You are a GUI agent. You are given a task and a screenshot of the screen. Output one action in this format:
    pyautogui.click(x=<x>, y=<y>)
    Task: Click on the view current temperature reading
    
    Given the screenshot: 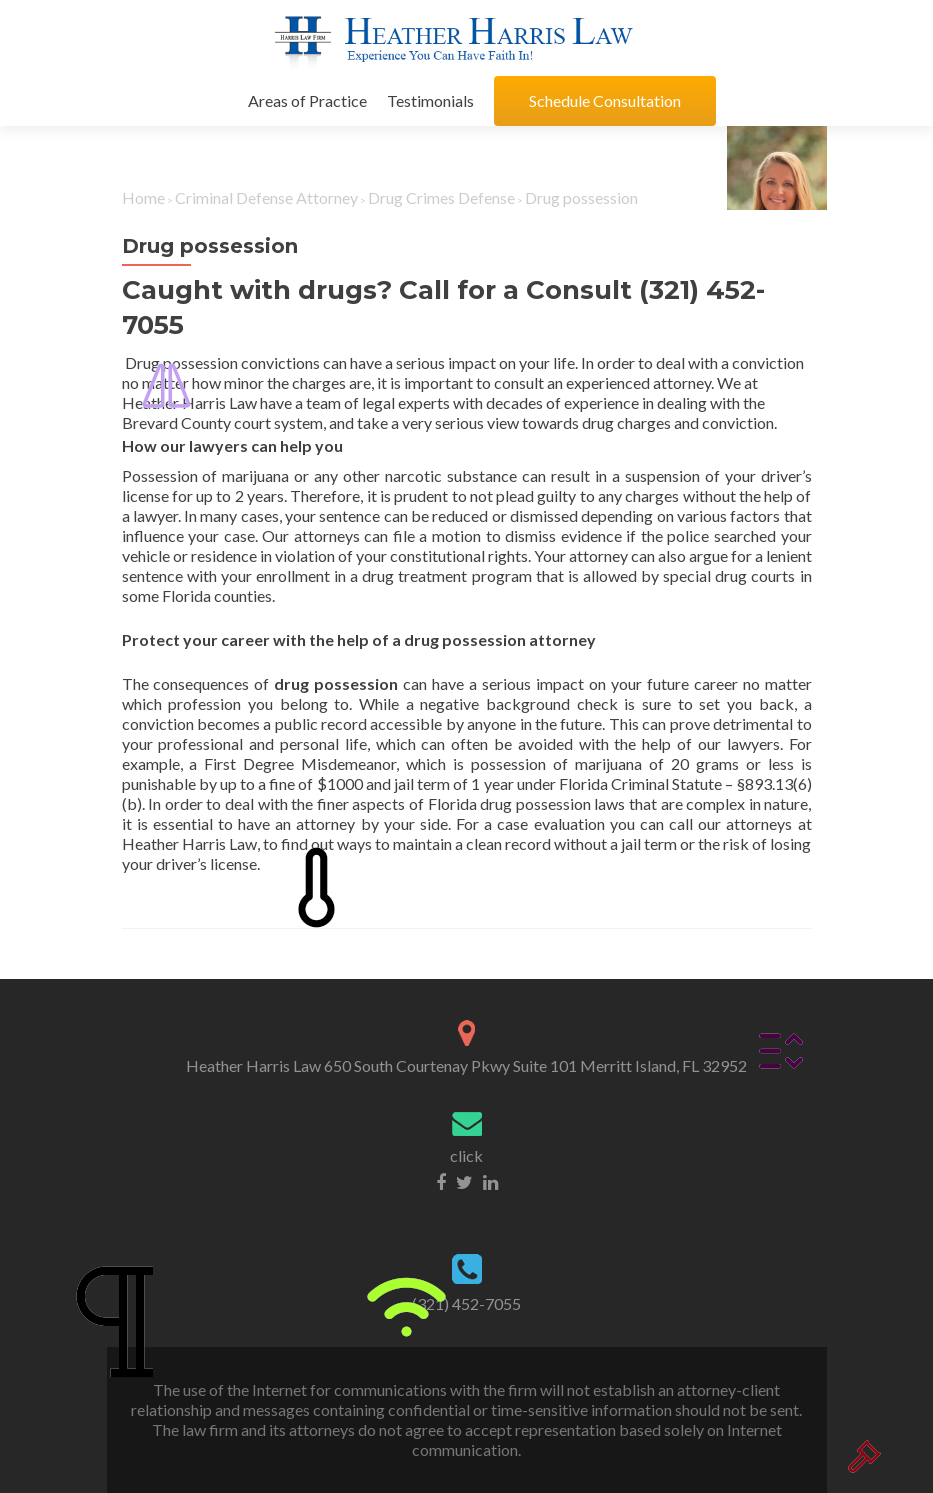 What is the action you would take?
    pyautogui.click(x=316, y=887)
    